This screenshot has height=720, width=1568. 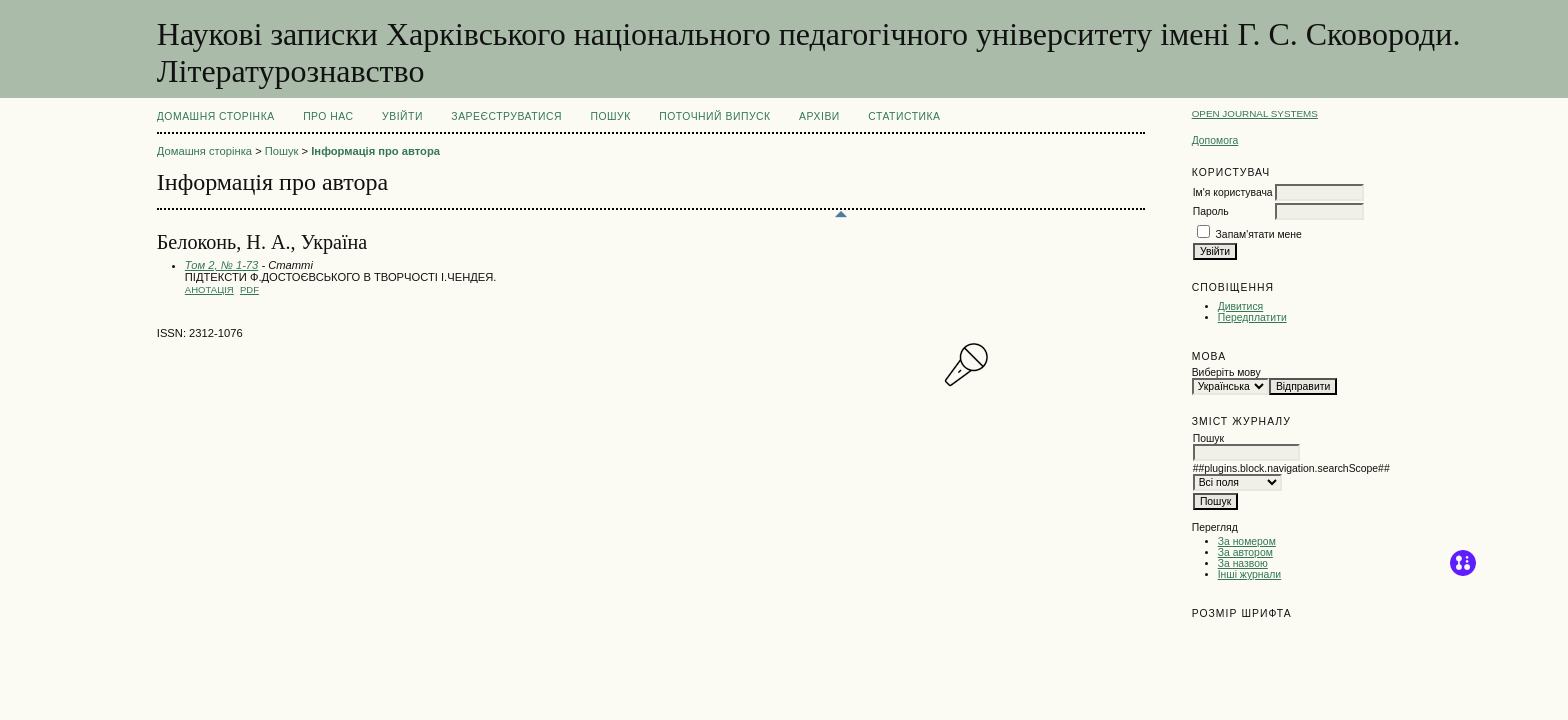 I want to click on collapse an expanded section, so click(x=841, y=214).